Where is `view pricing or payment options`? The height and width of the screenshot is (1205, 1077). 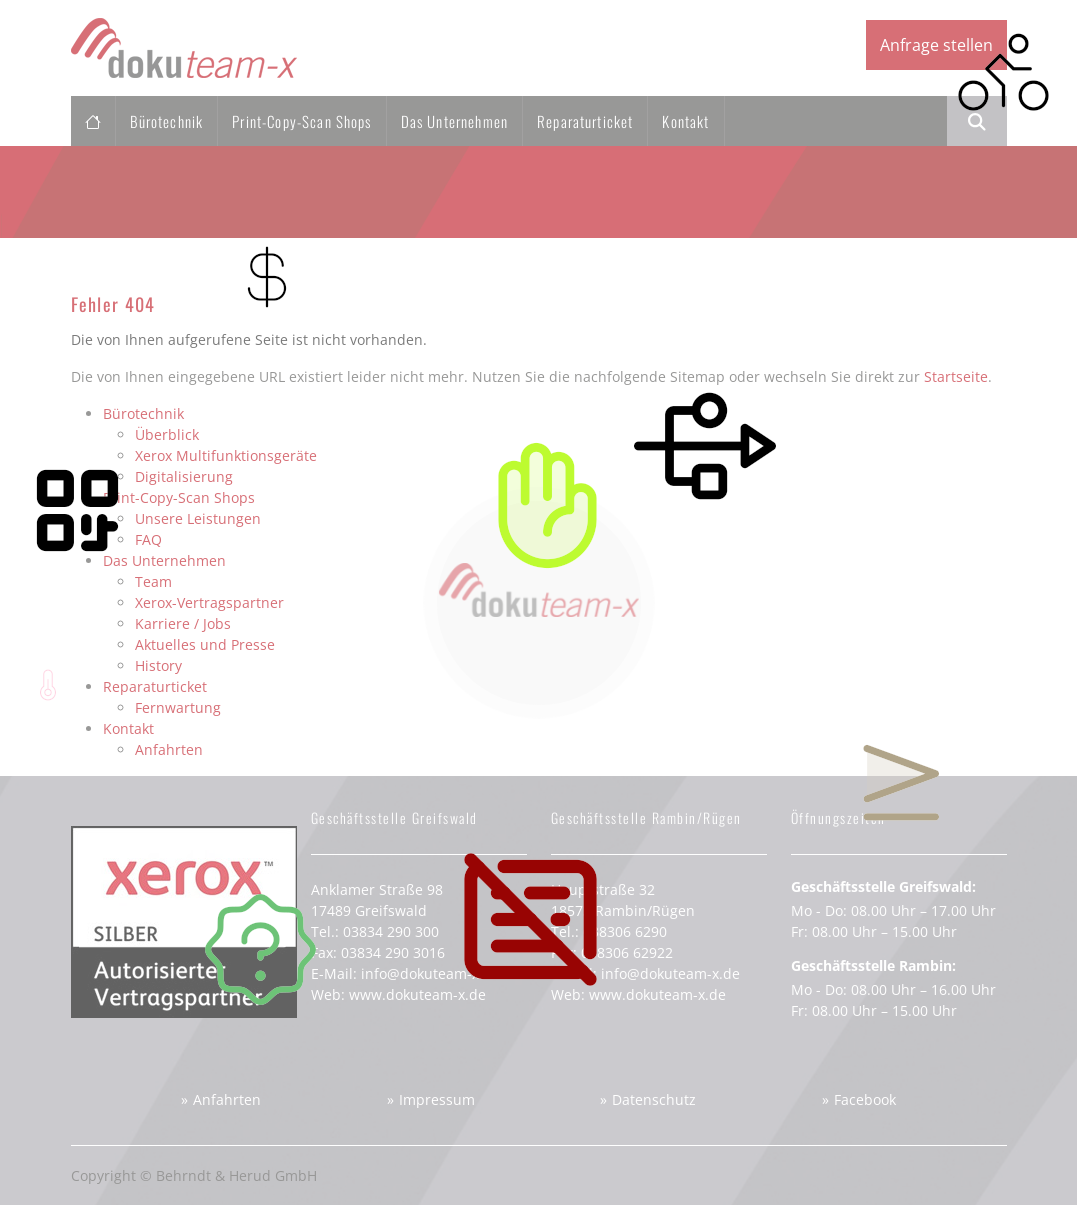
view pricing or payment options is located at coordinates (267, 277).